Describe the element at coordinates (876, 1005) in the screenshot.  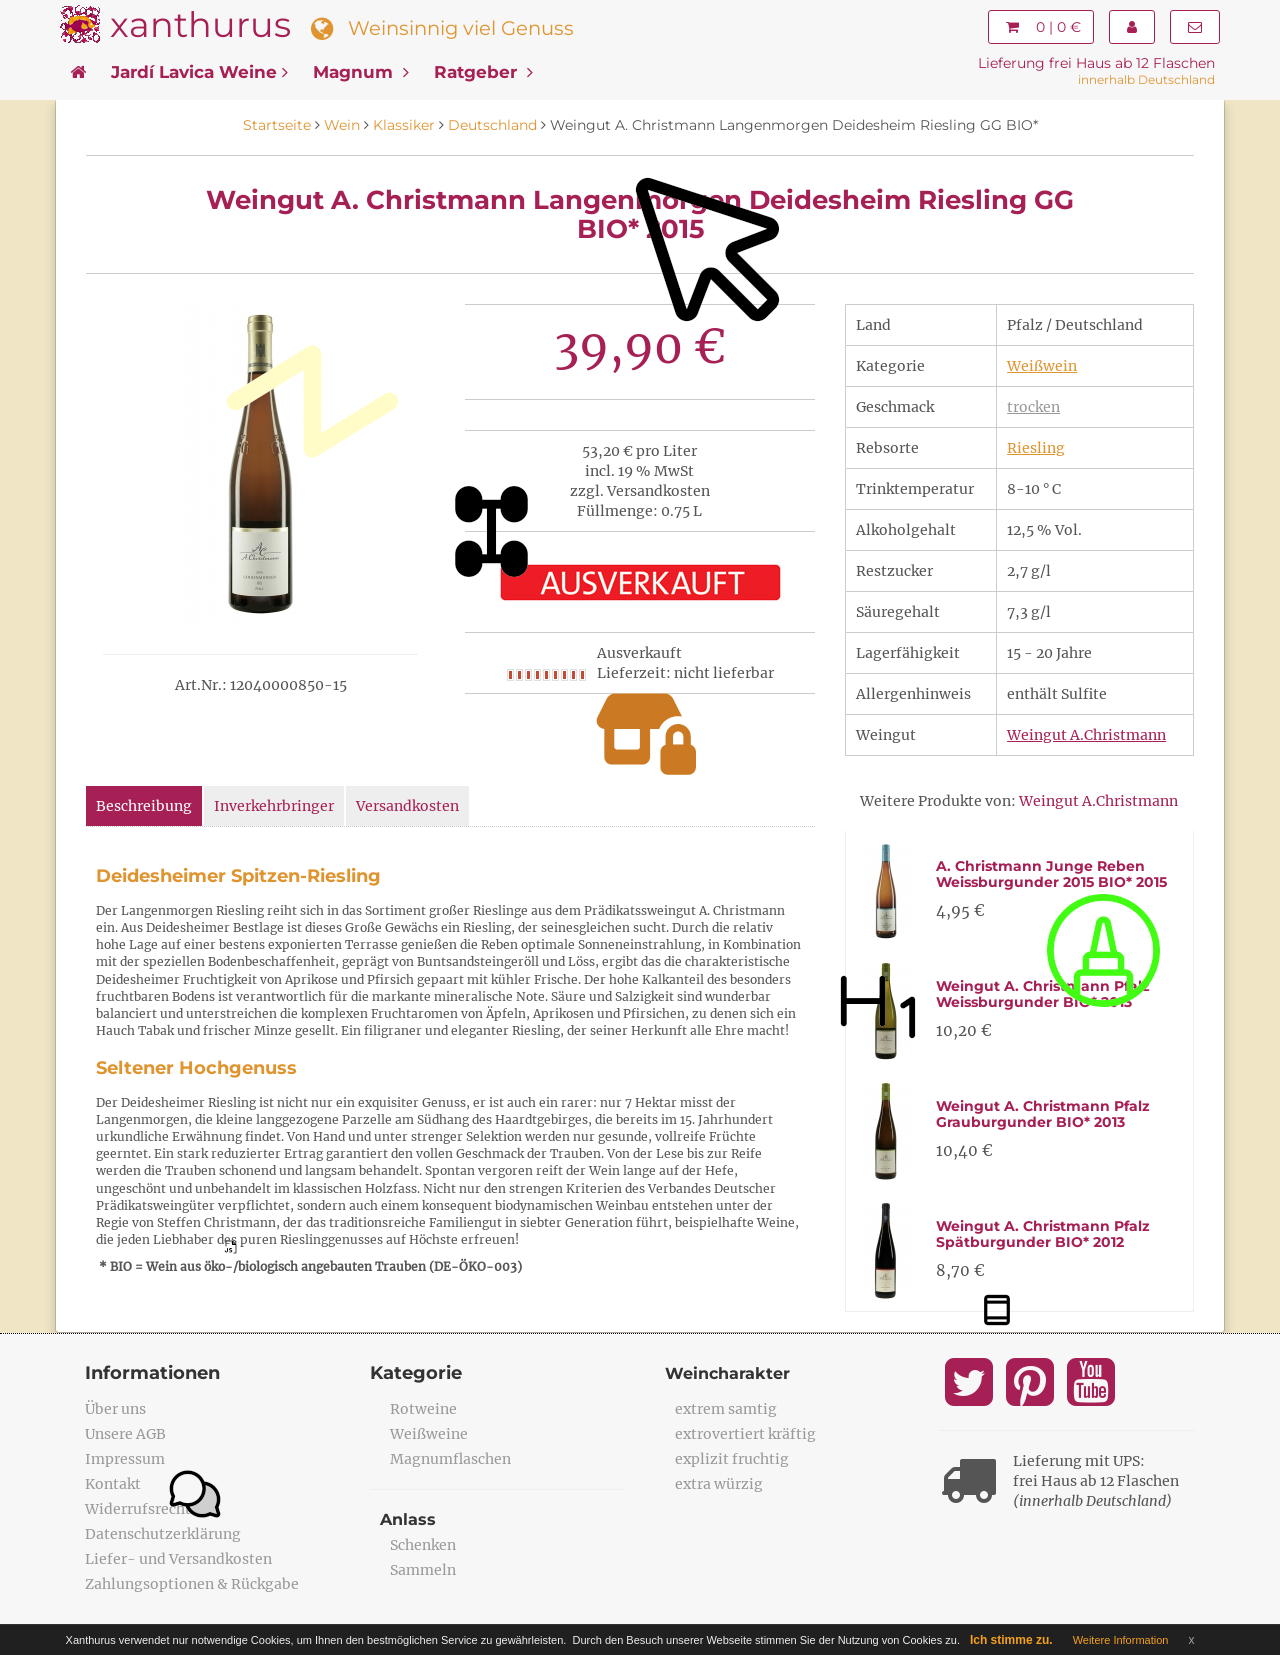
I see `format text as heading level 1` at that location.